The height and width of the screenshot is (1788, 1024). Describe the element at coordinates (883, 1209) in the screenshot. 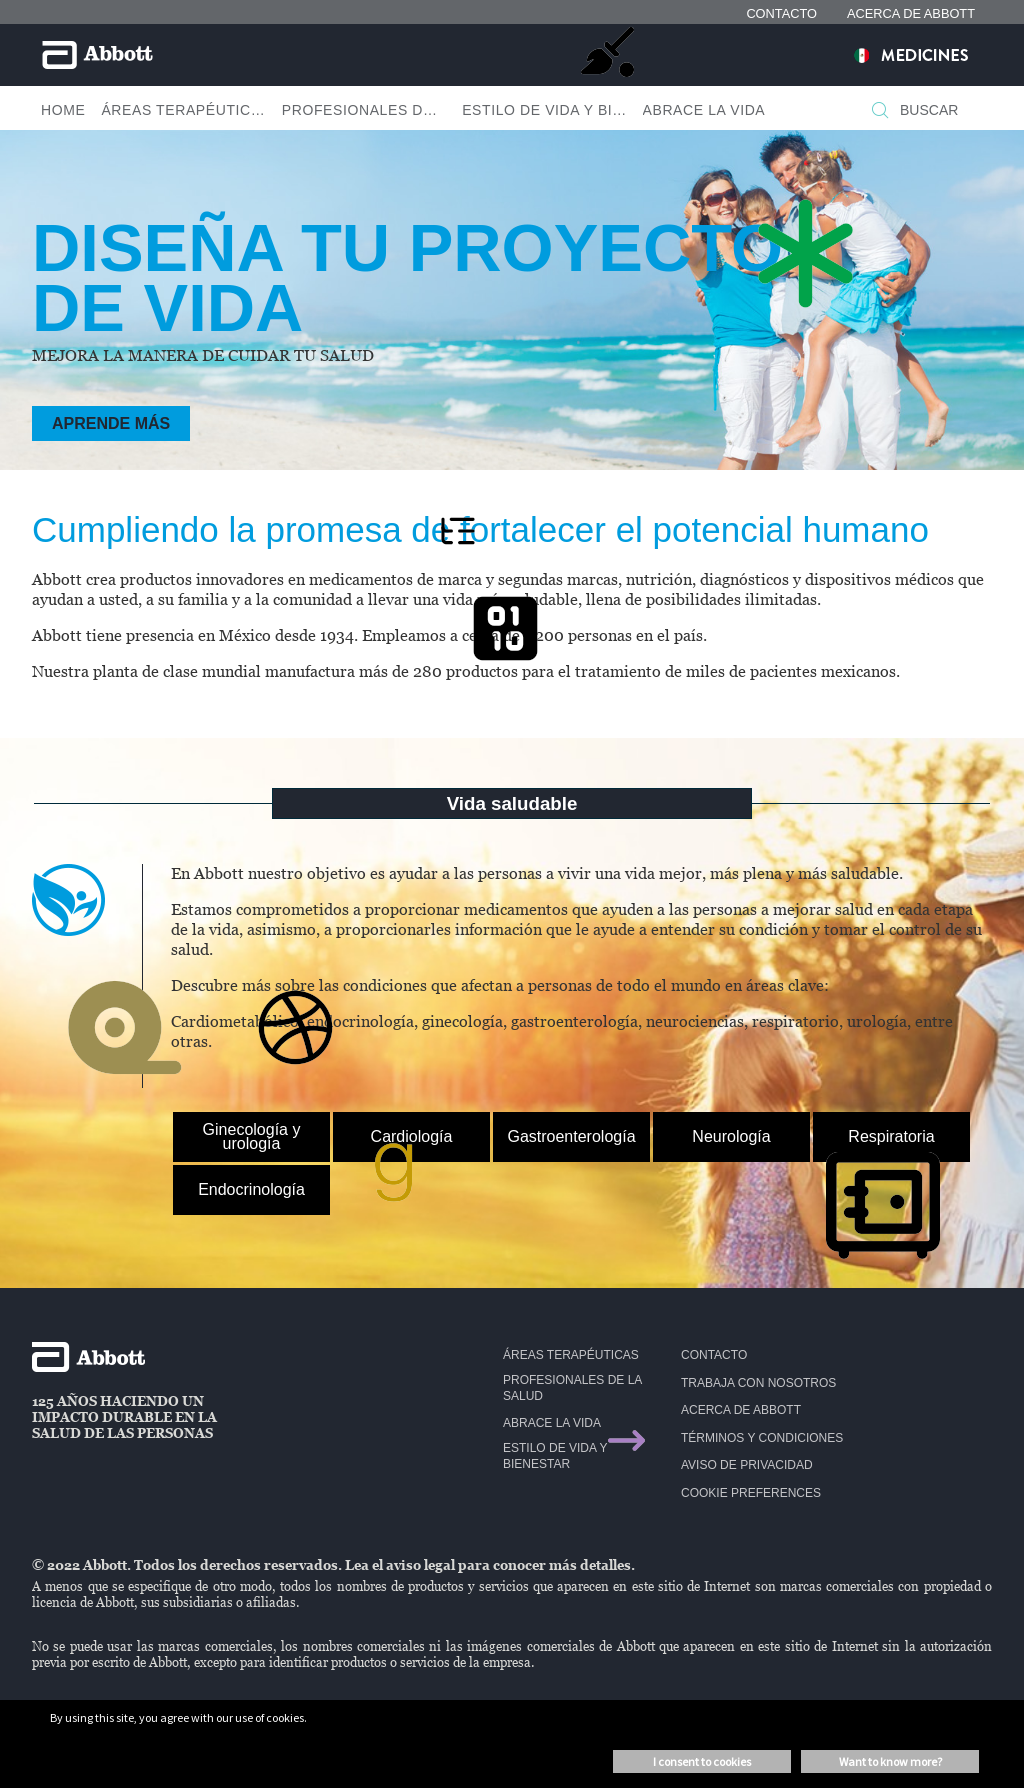

I see `access fiscal host settings` at that location.